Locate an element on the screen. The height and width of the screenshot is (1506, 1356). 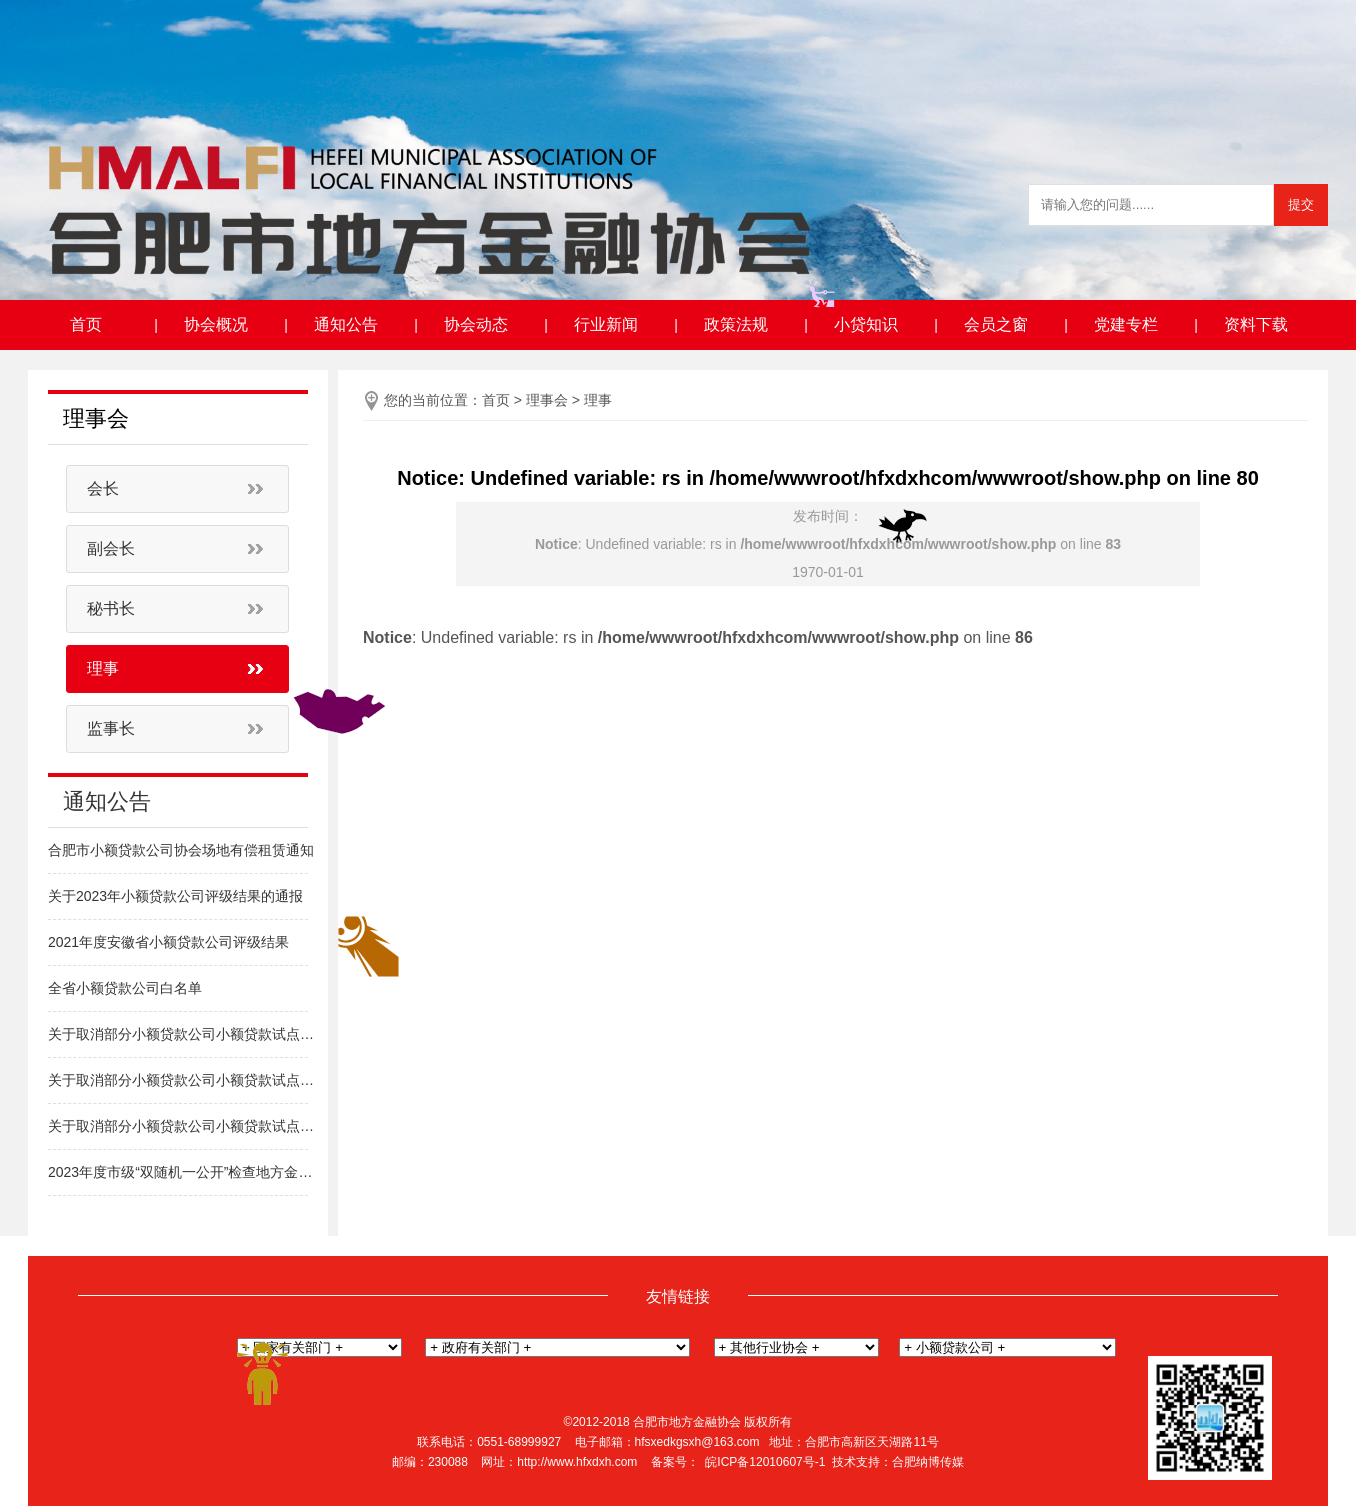
pull or drag an object is located at coordinates (820, 292).